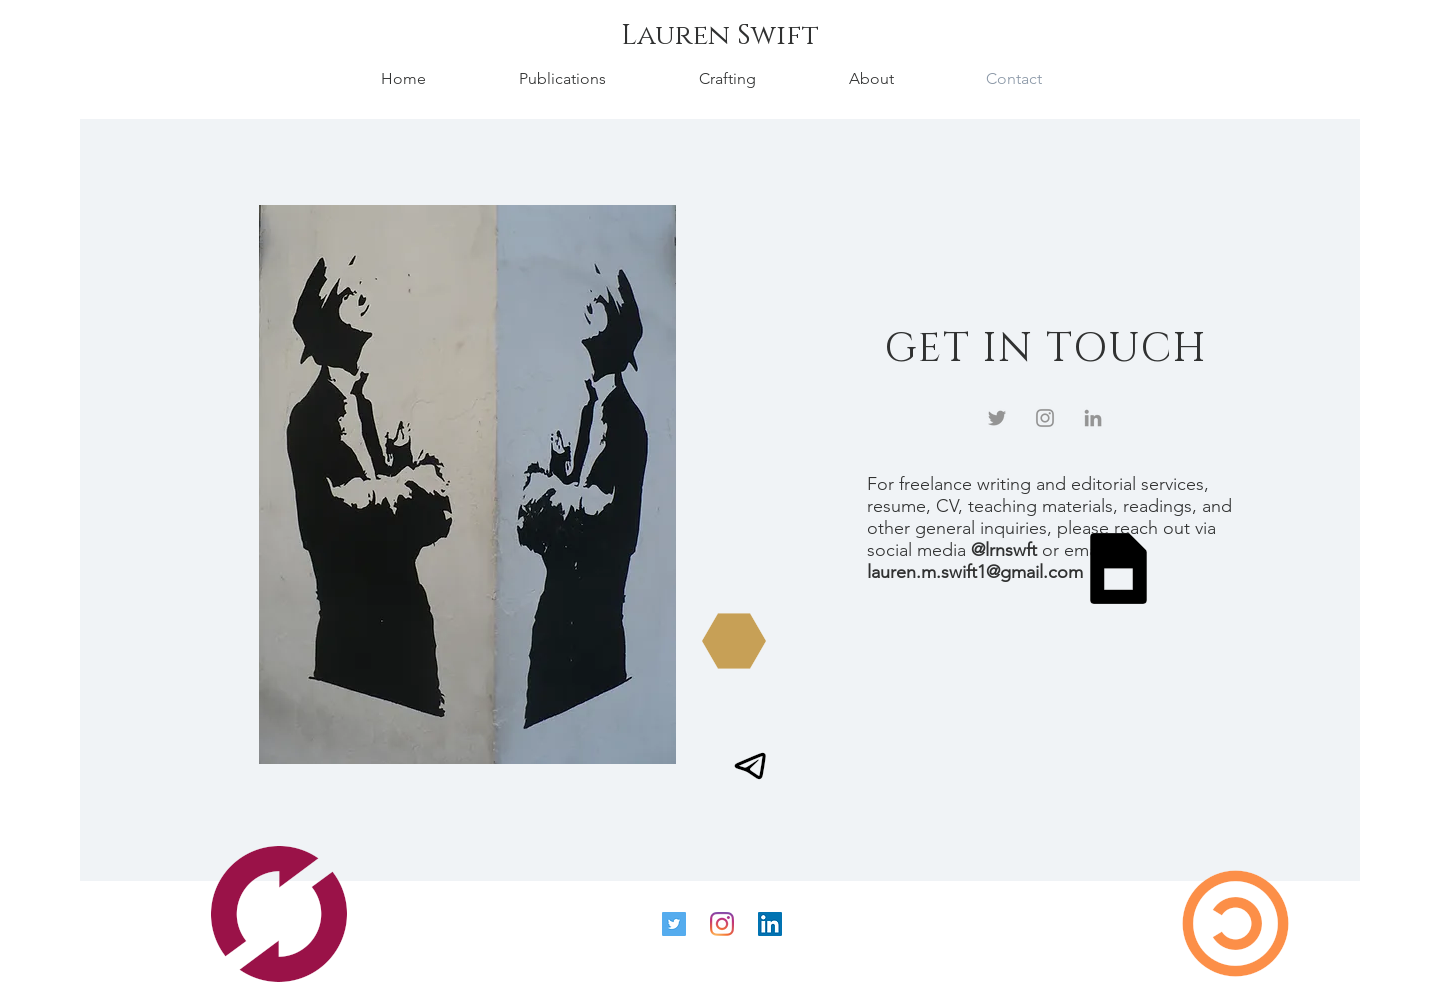  What do you see at coordinates (279, 914) in the screenshot?
I see `open MLflow machine learning platform` at bounding box center [279, 914].